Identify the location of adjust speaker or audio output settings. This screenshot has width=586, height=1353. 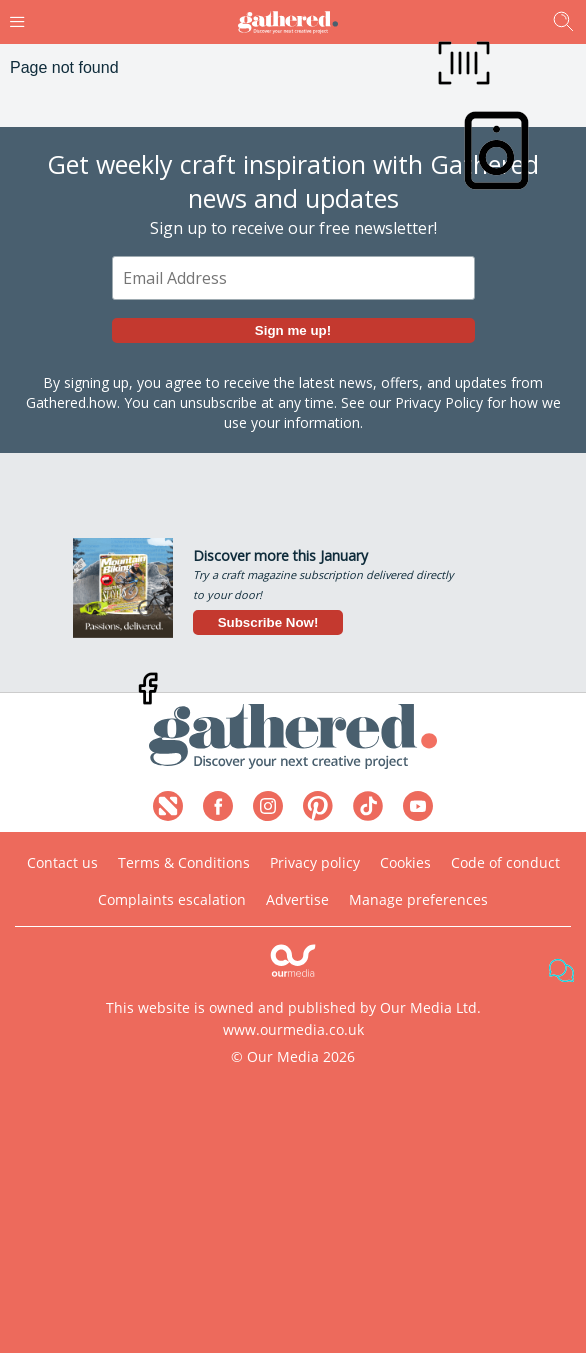
(496, 150).